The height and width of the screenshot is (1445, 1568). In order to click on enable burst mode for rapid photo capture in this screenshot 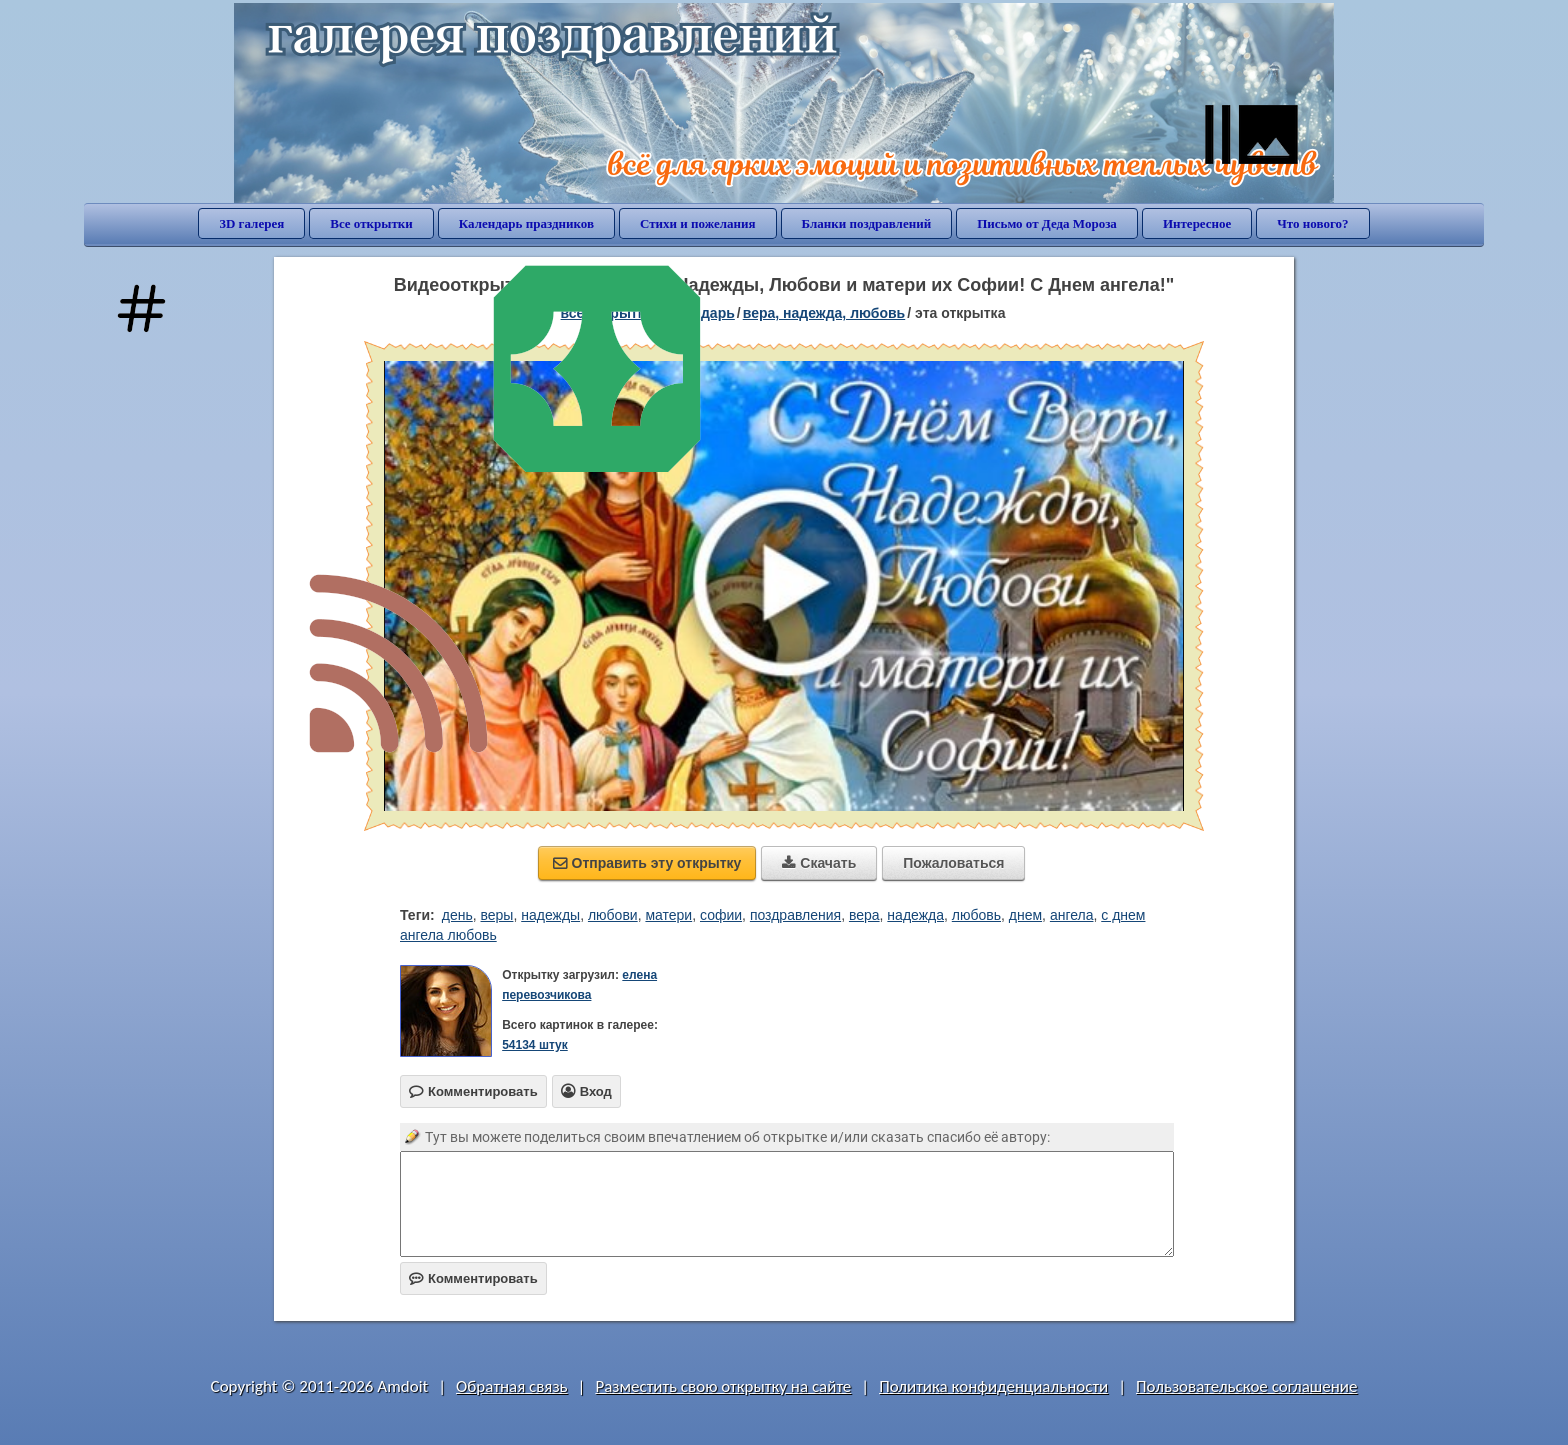, I will do `click(1251, 134)`.